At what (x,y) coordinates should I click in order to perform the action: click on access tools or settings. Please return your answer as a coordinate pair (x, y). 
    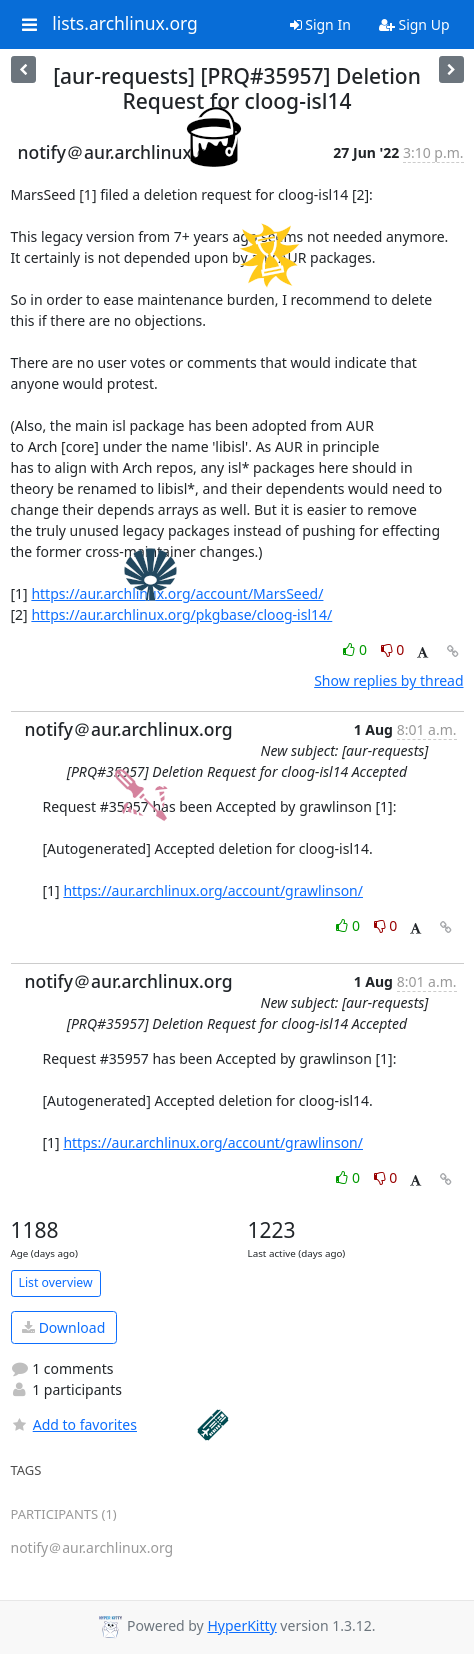
    Looking at the image, I should click on (141, 795).